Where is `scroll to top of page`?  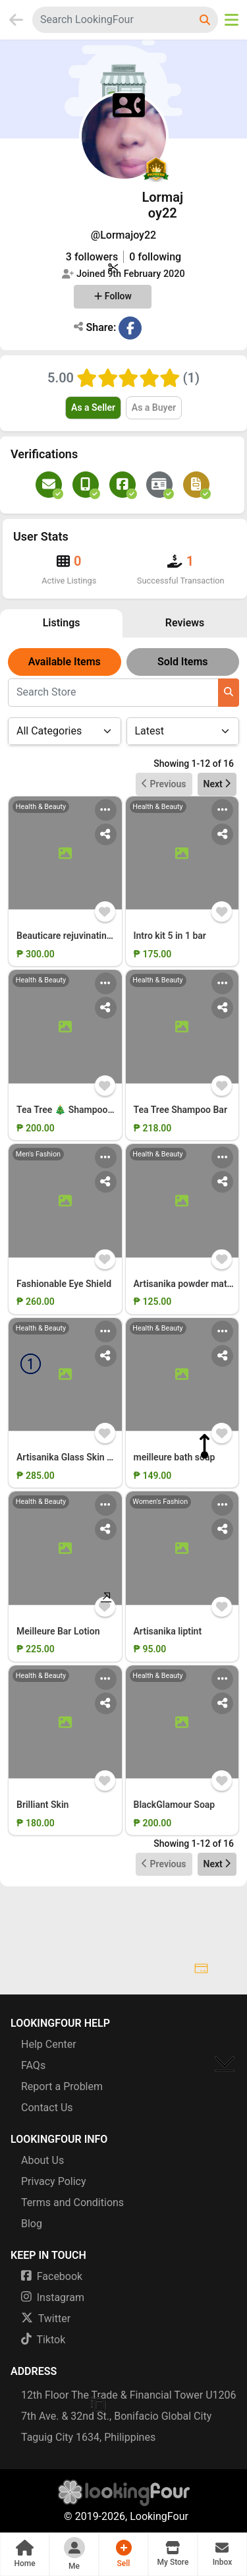
scroll to top of page is located at coordinates (204, 1446).